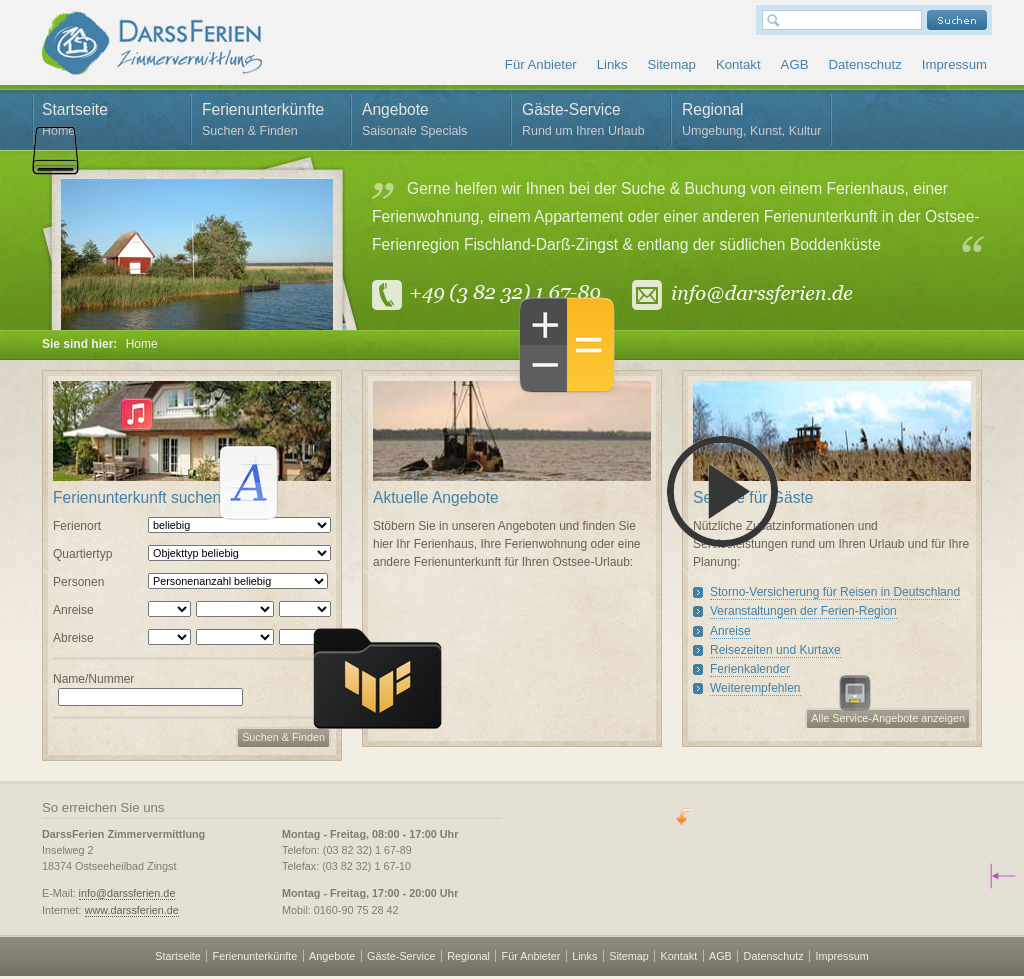 This screenshot has width=1024, height=979. Describe the element at coordinates (855, 693) in the screenshot. I see `indicates a ROM file type` at that location.